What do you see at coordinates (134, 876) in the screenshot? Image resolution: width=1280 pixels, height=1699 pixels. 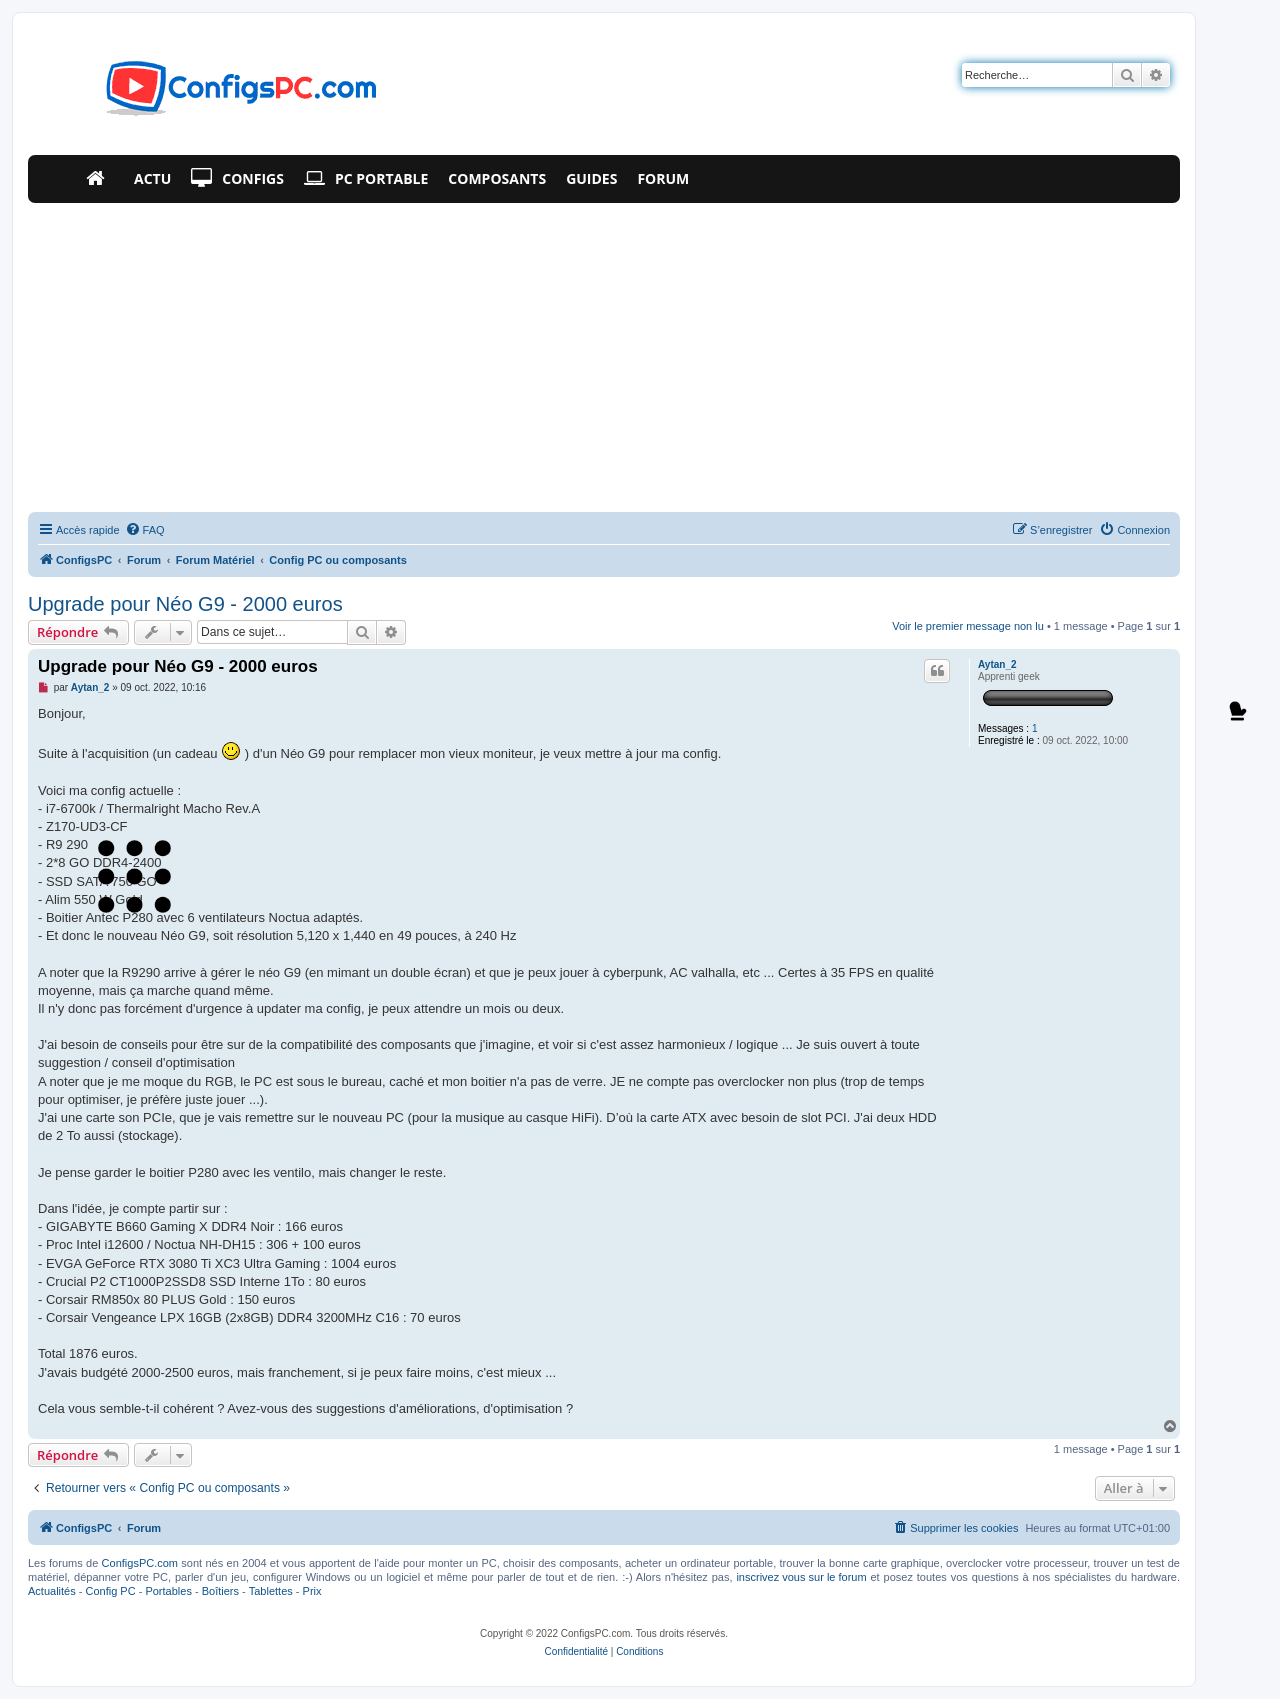 I see `drag to rearrange items` at bounding box center [134, 876].